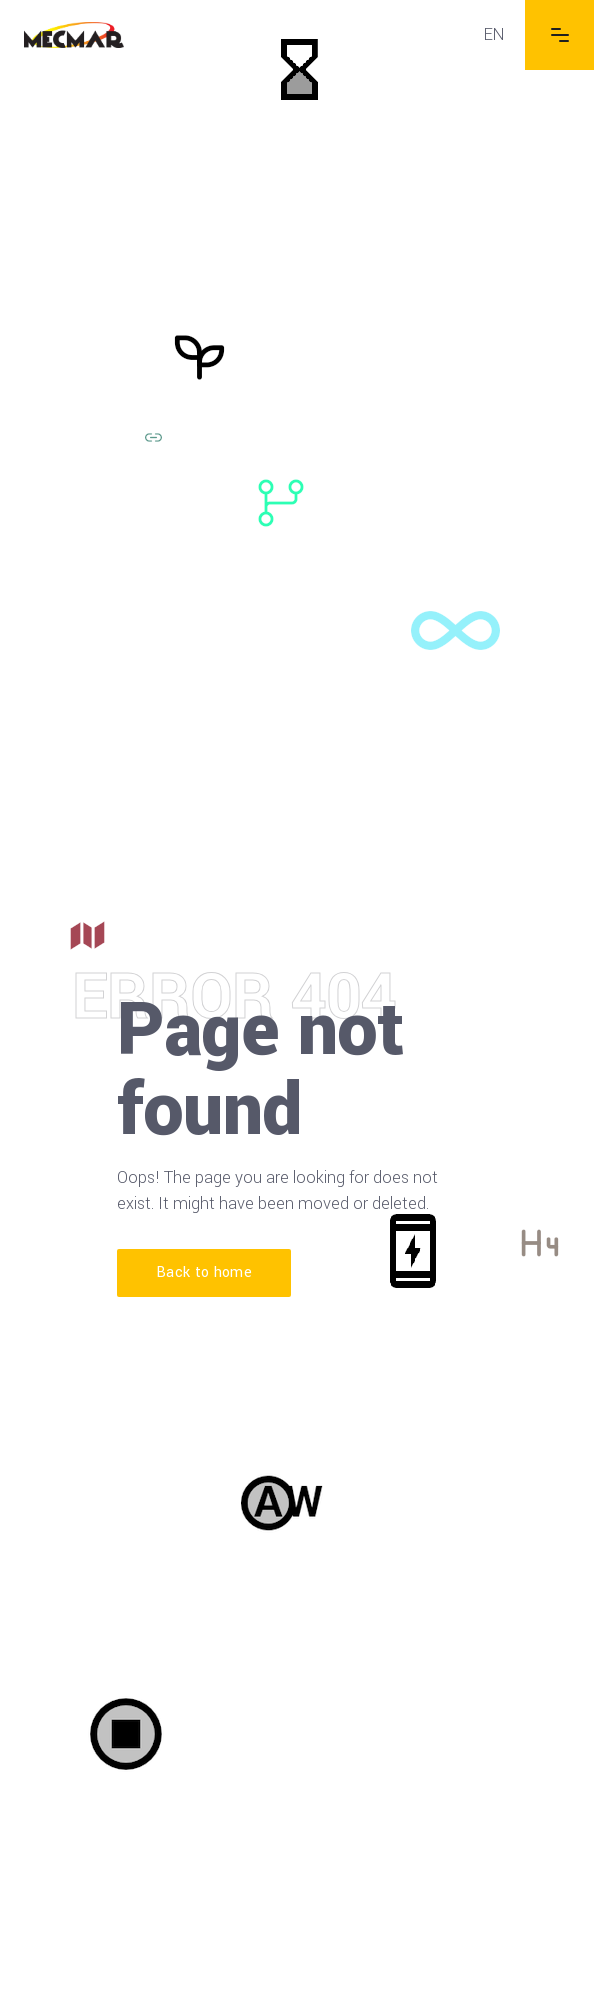 The width and height of the screenshot is (594, 2006). Describe the element at coordinates (278, 503) in the screenshot. I see `view repository branches` at that location.